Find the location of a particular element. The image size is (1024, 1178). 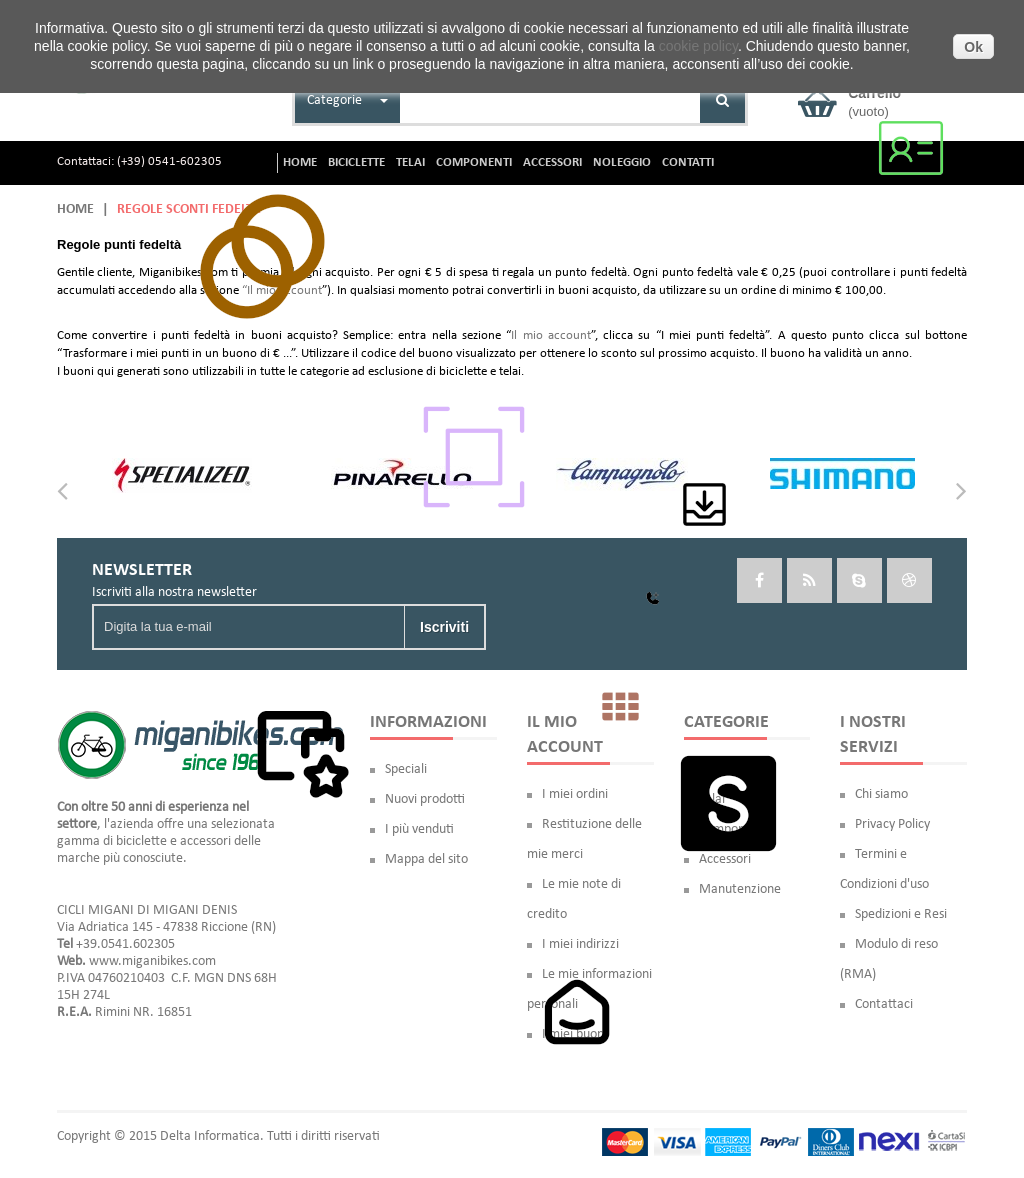

view profile or account information is located at coordinates (911, 148).